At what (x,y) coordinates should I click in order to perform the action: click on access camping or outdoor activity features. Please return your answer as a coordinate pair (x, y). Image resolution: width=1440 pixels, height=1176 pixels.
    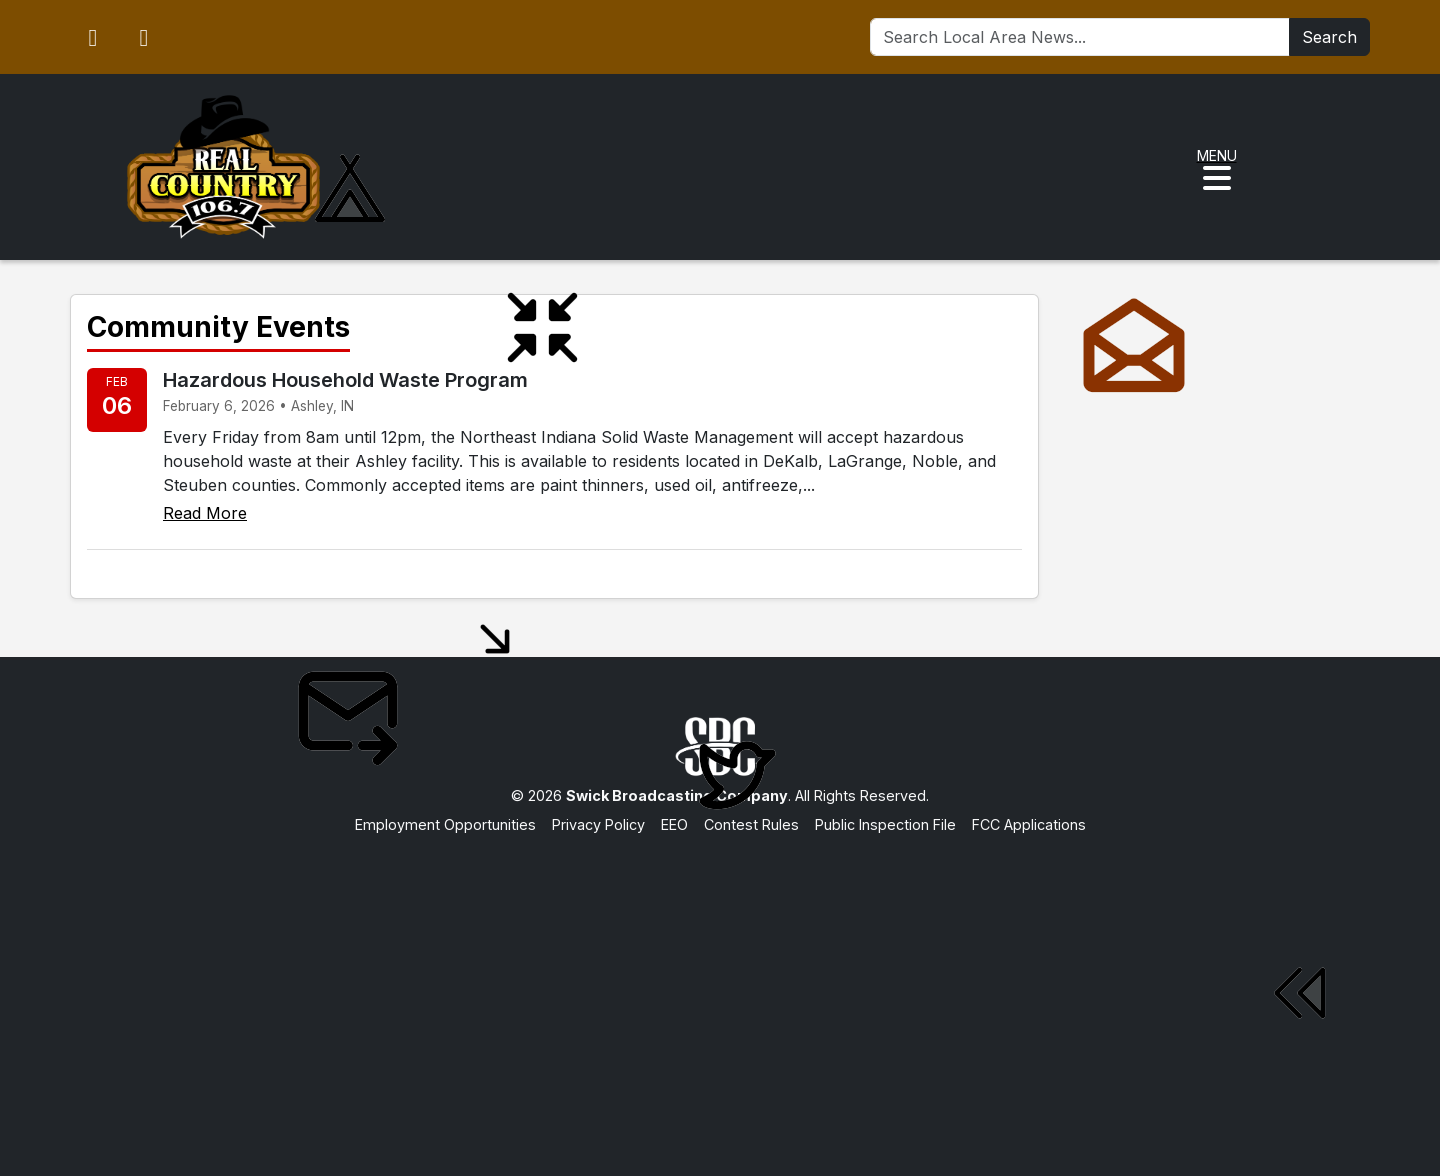
    Looking at the image, I should click on (350, 192).